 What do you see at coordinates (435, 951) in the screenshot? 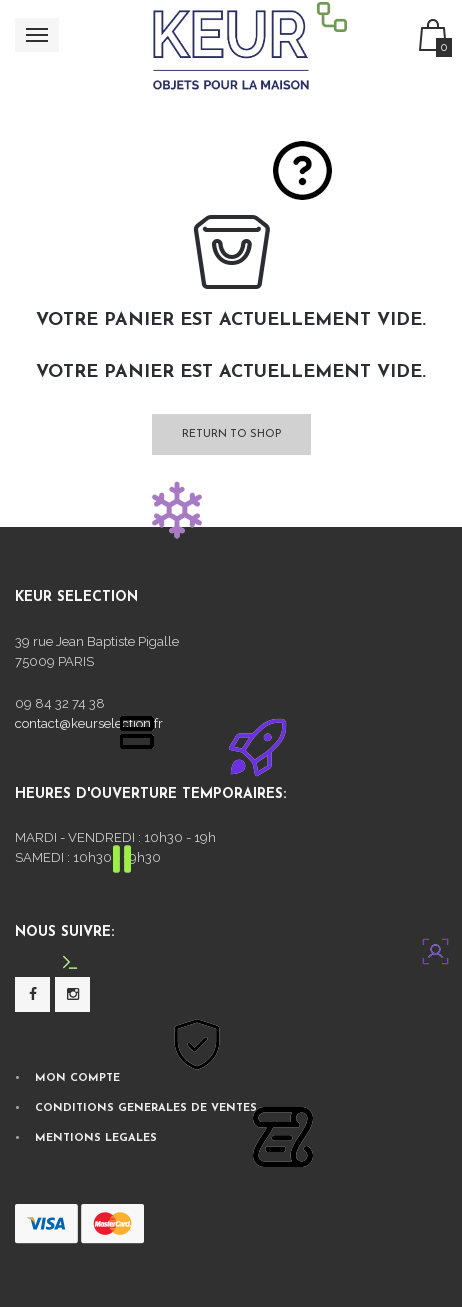
I see `focus on or locate a specific user` at bounding box center [435, 951].